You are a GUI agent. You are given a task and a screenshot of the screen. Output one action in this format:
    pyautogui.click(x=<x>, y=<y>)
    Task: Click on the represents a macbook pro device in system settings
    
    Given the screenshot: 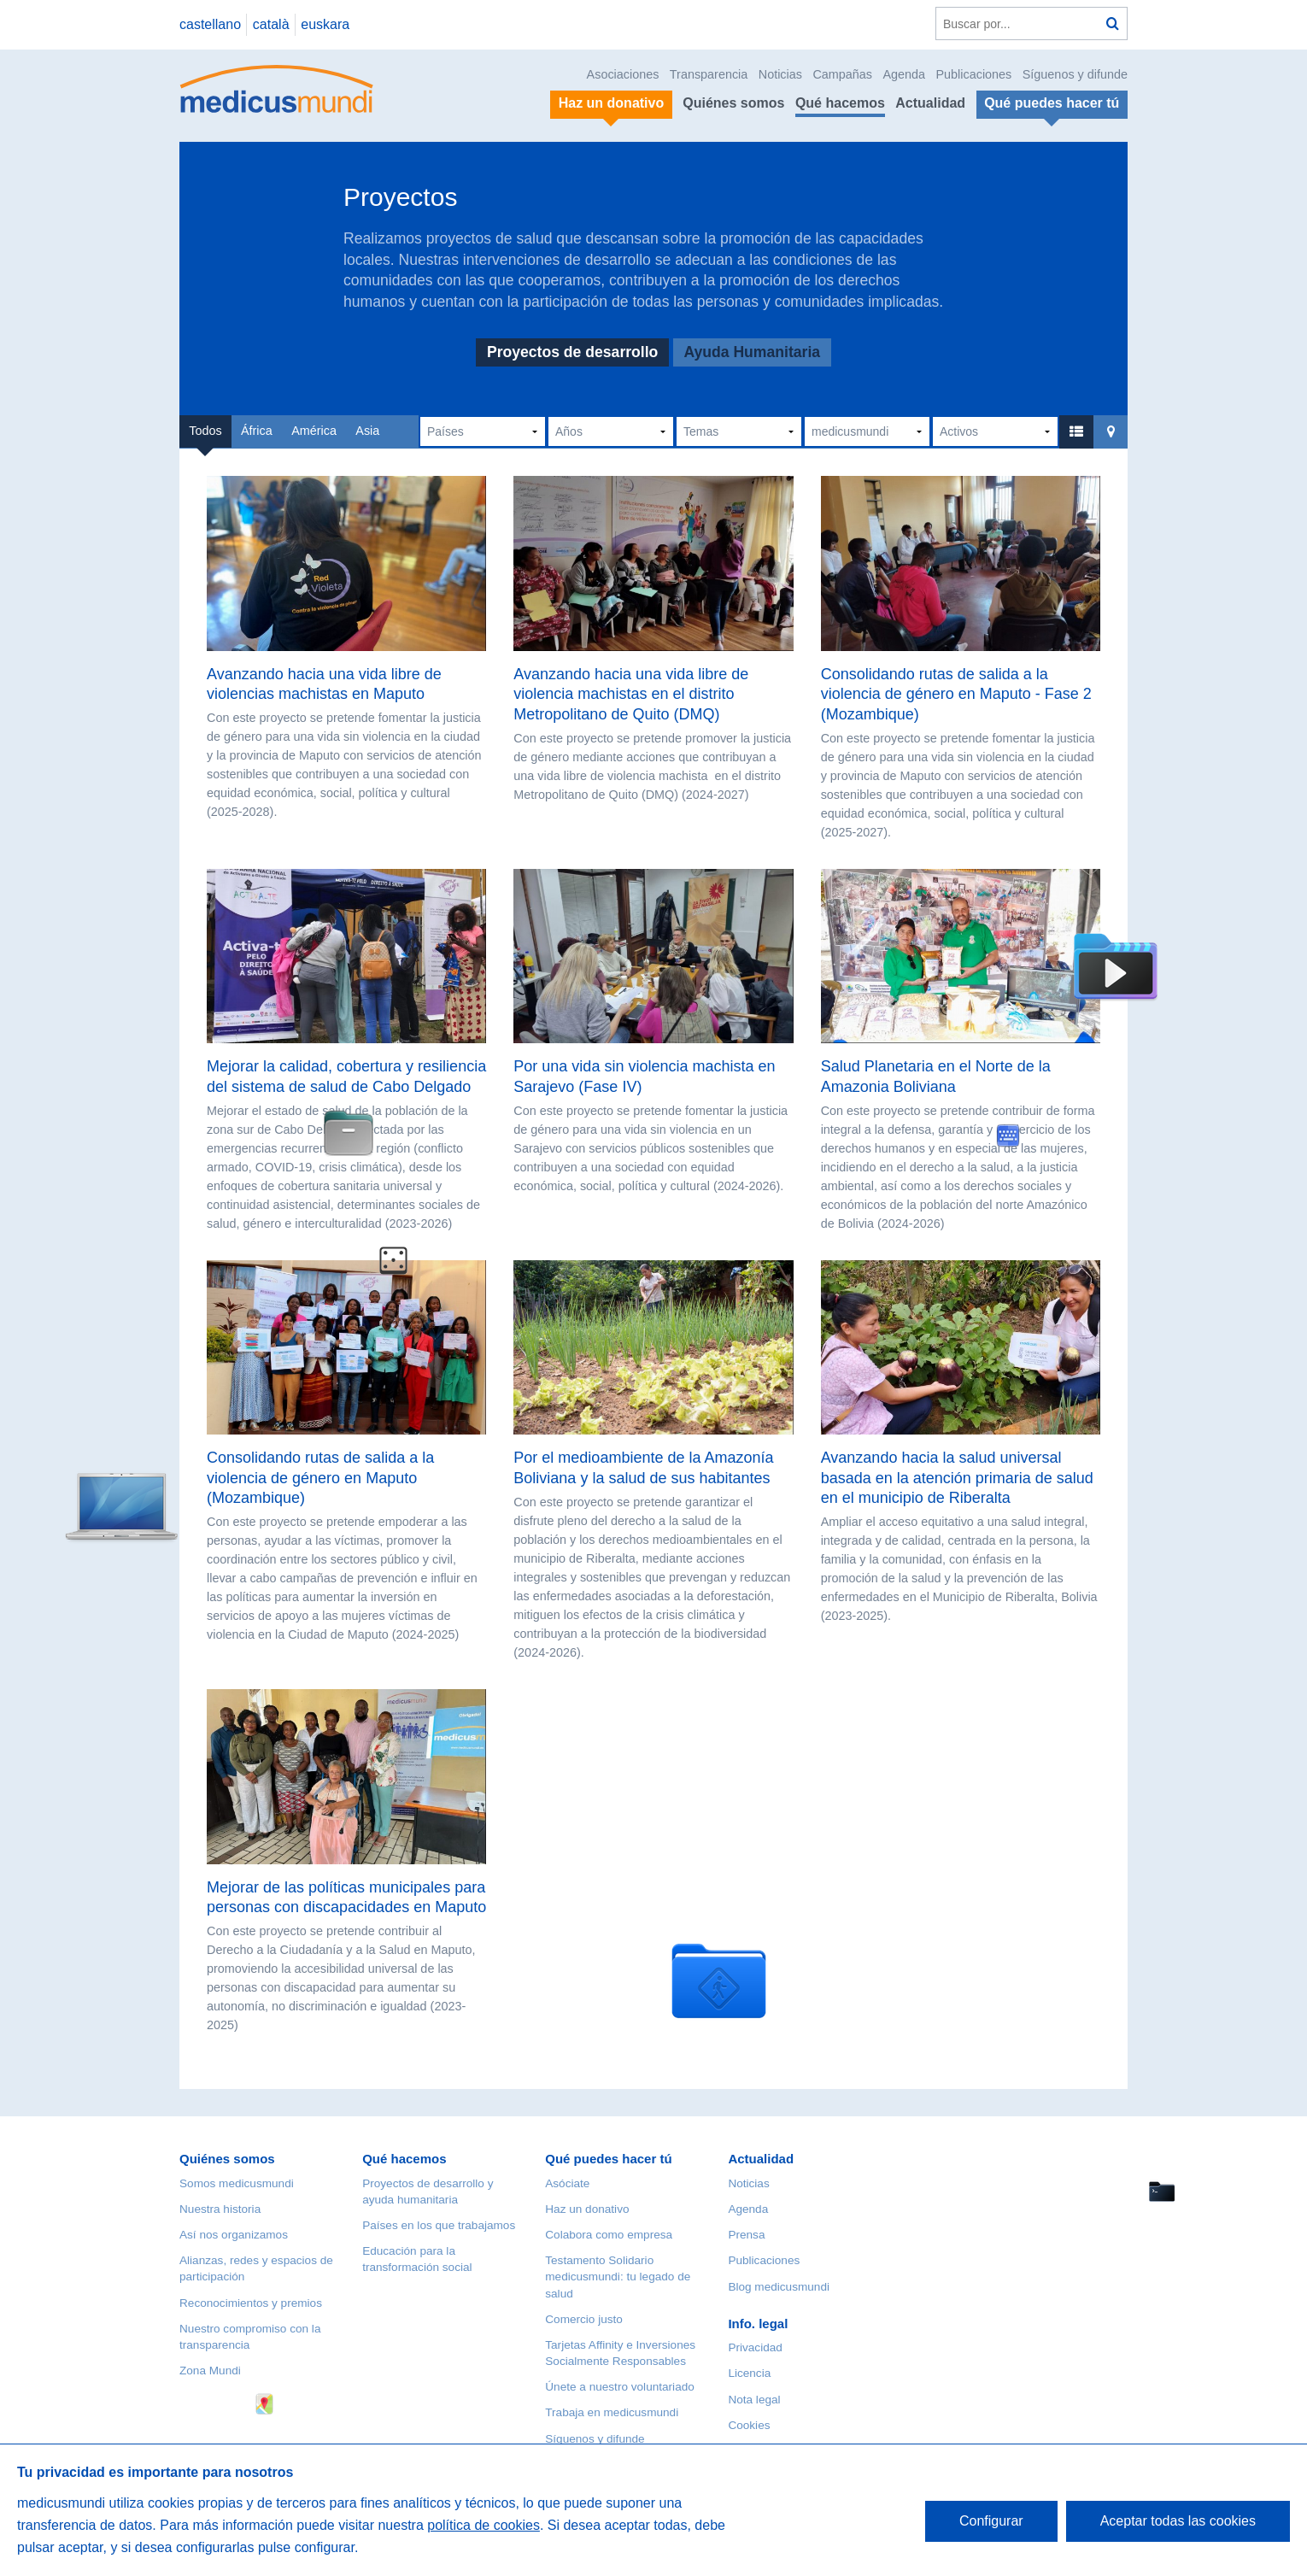 What is the action you would take?
    pyautogui.click(x=121, y=1505)
    